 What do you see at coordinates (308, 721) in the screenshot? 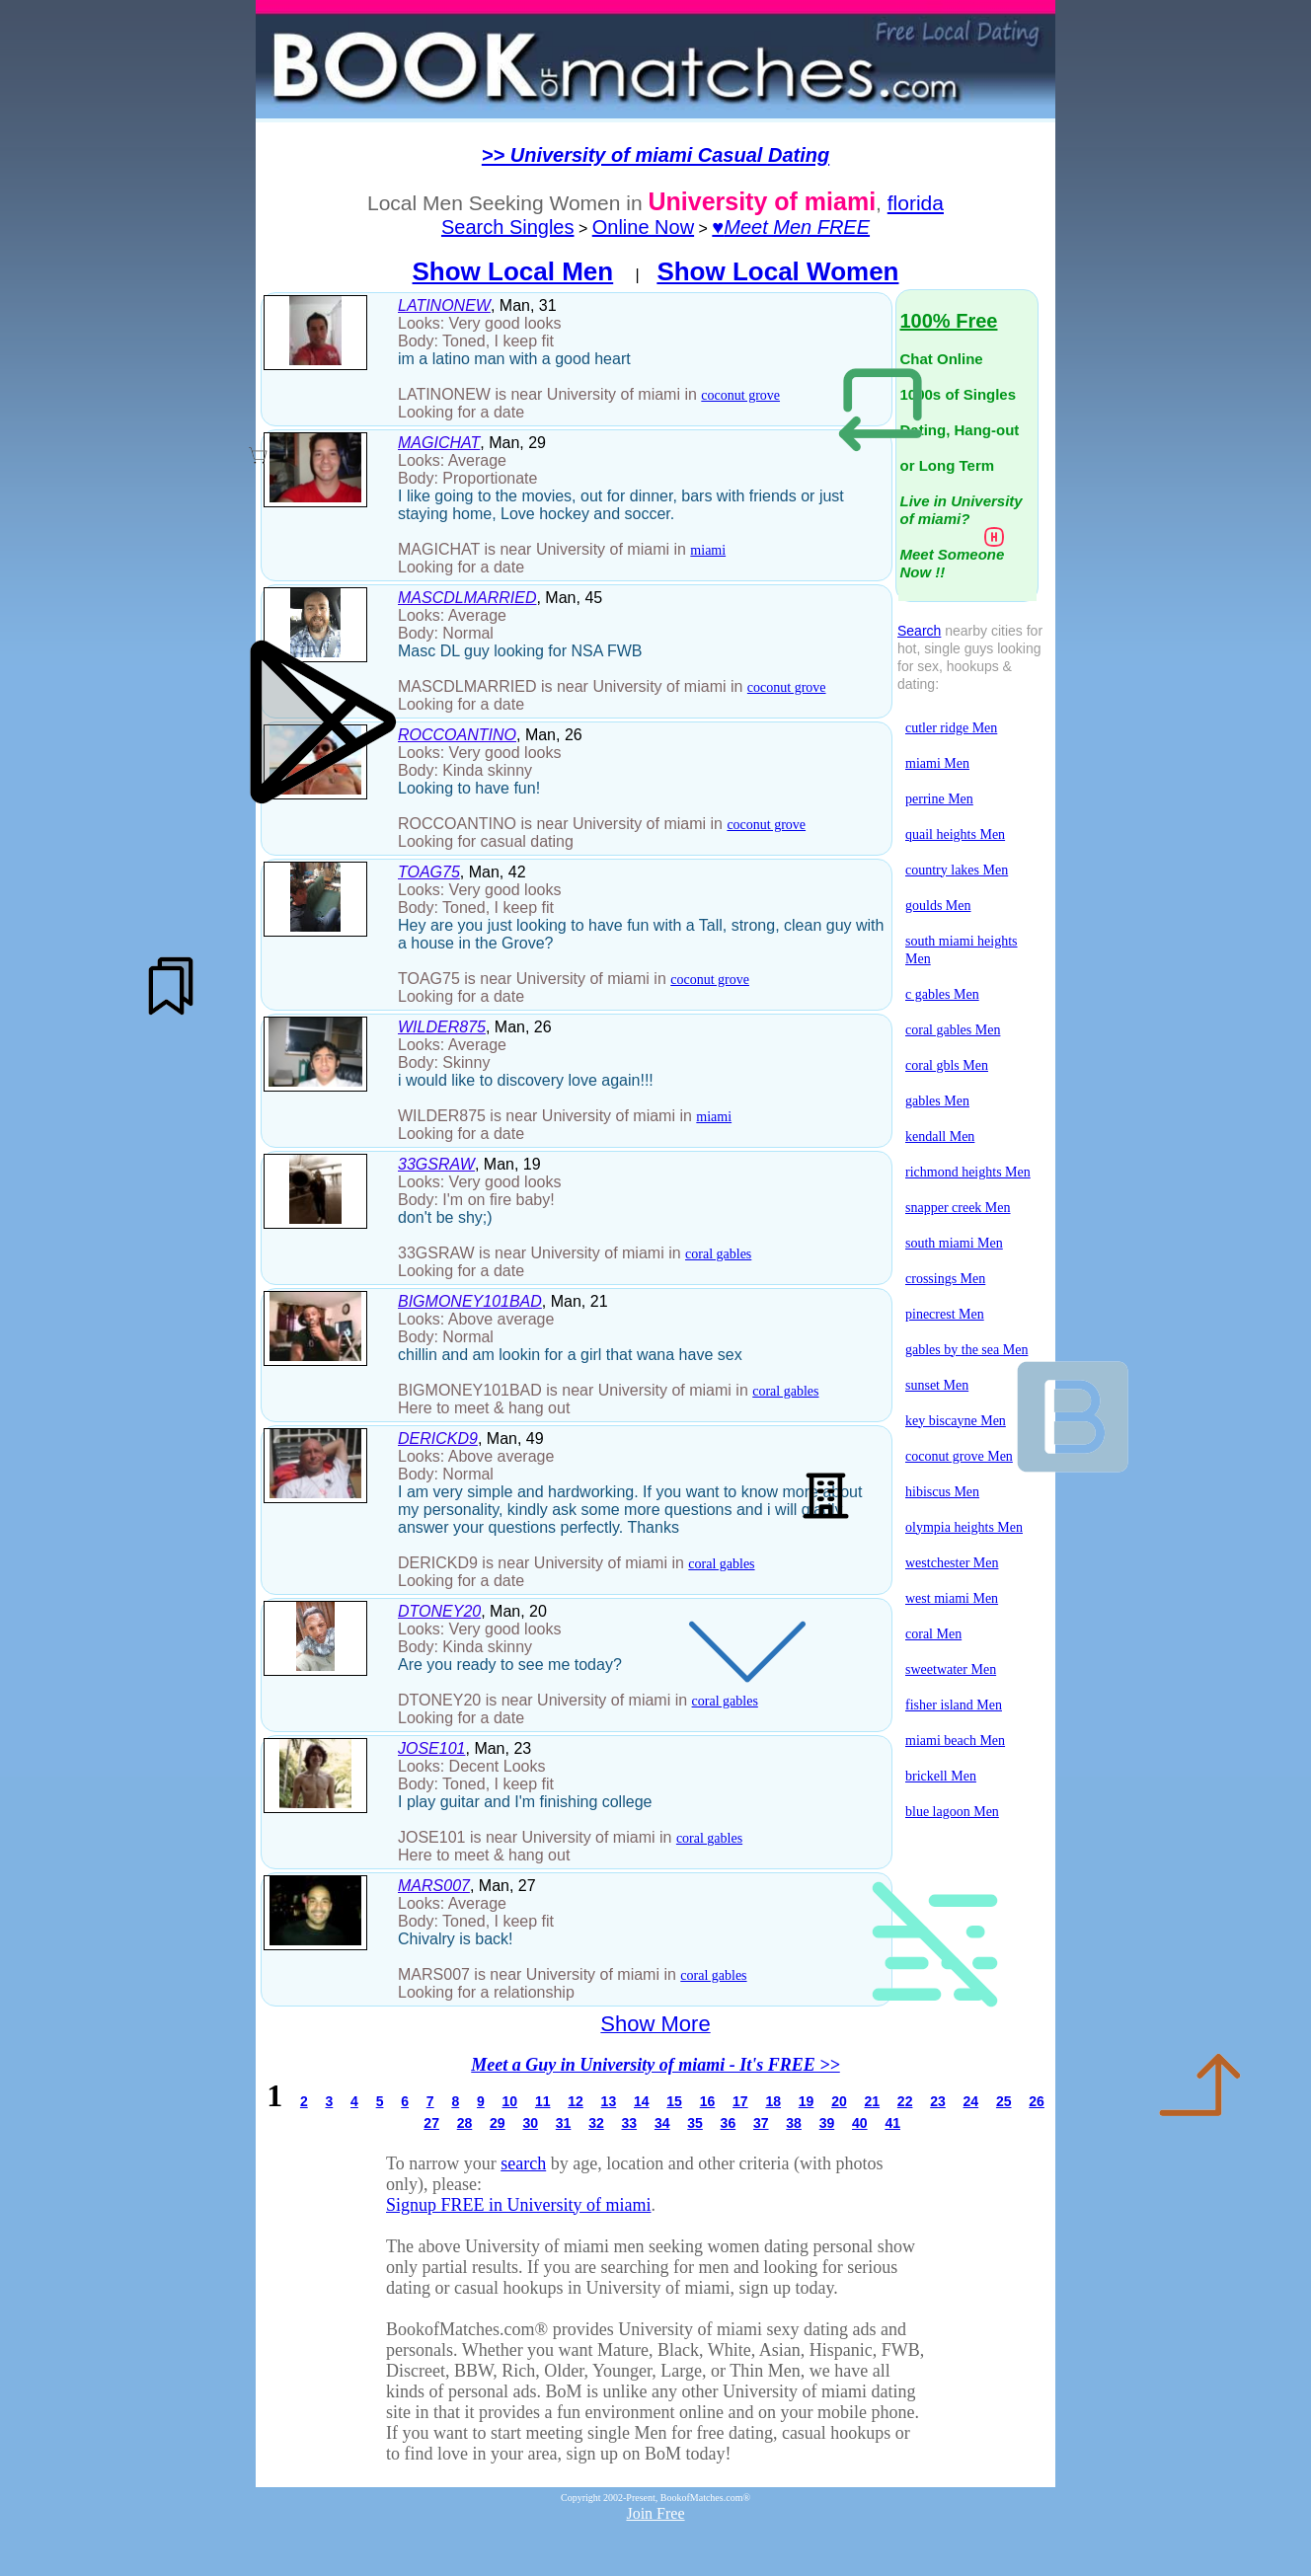
I see `open the google play store` at bounding box center [308, 721].